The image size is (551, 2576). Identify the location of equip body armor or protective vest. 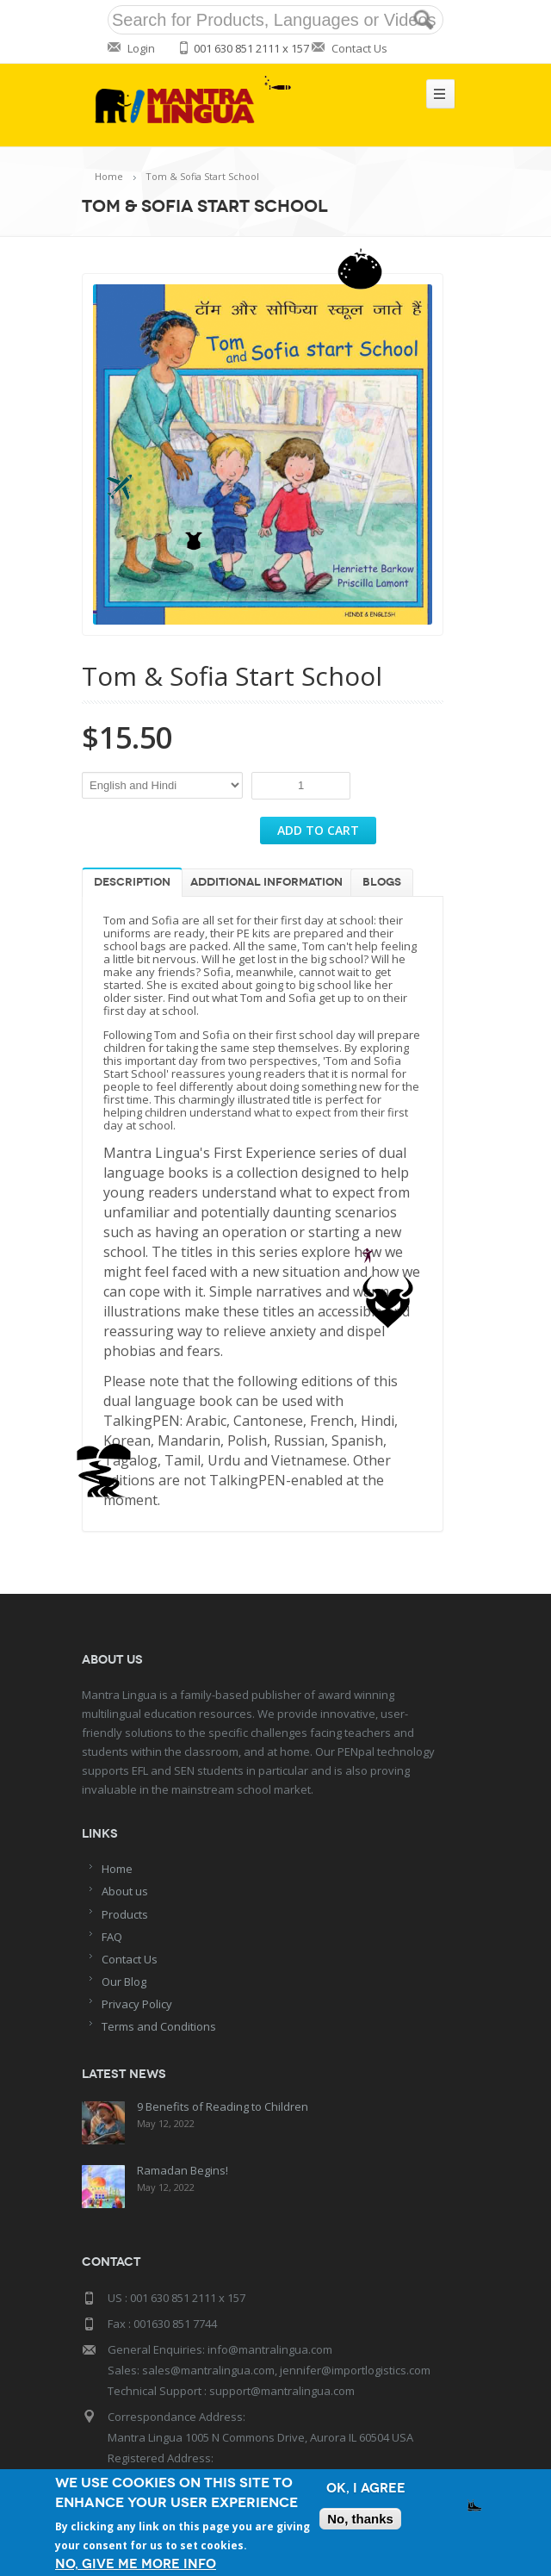
(194, 541).